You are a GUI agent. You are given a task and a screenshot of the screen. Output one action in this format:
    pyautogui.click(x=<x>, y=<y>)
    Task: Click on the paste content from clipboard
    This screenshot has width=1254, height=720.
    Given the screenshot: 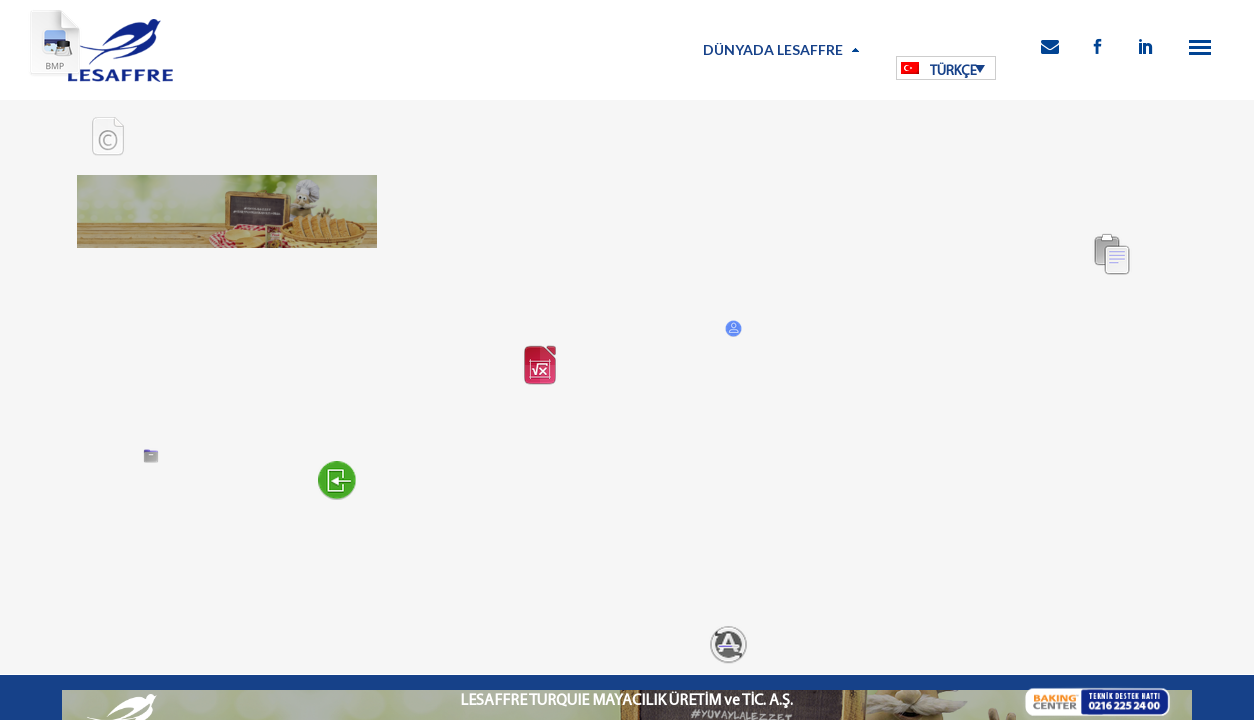 What is the action you would take?
    pyautogui.click(x=1112, y=254)
    